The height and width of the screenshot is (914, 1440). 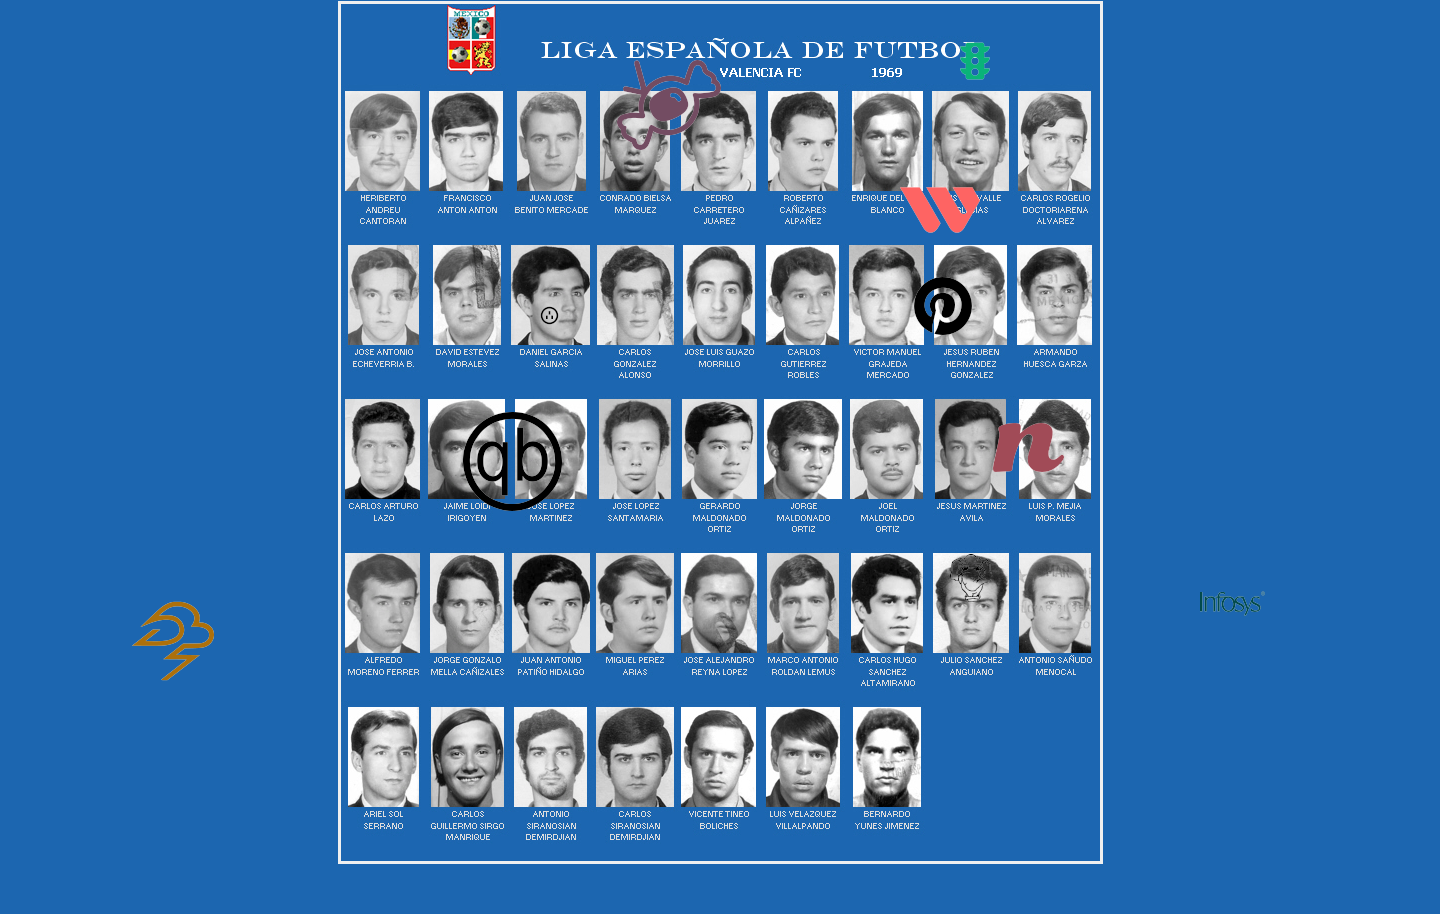 I want to click on notist app logo, so click(x=1028, y=447).